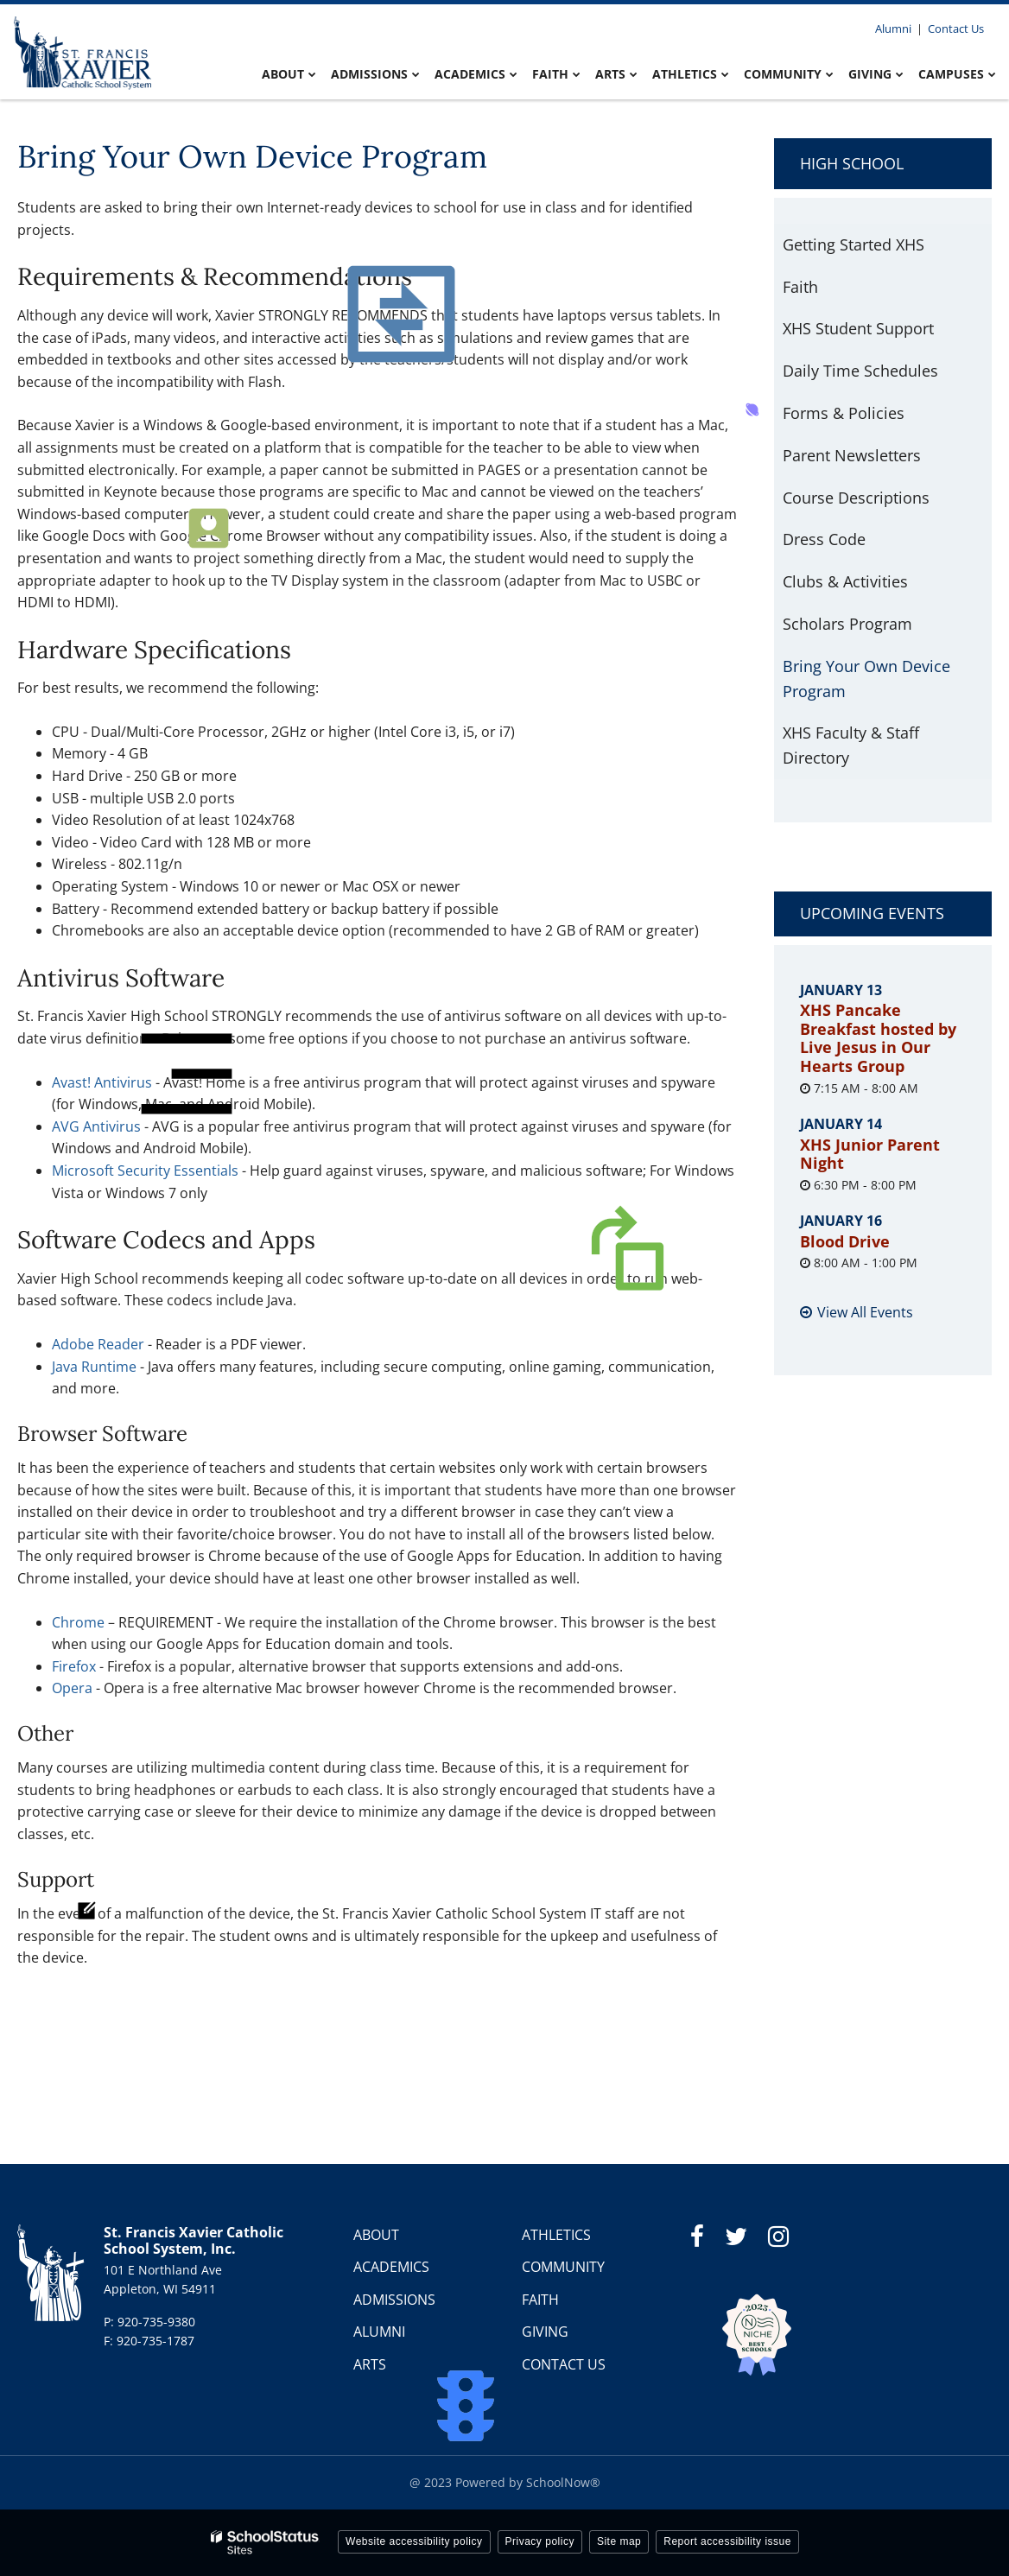 The width and height of the screenshot is (1009, 2576). What do you see at coordinates (627, 1250) in the screenshot?
I see `rotate element clockwise` at bounding box center [627, 1250].